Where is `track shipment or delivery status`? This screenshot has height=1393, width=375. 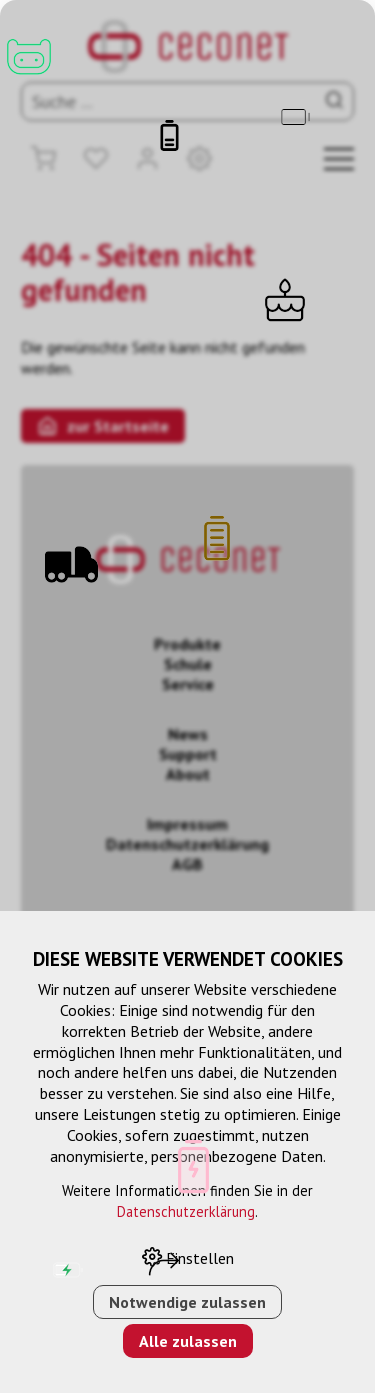
track shipment or delivery status is located at coordinates (71, 564).